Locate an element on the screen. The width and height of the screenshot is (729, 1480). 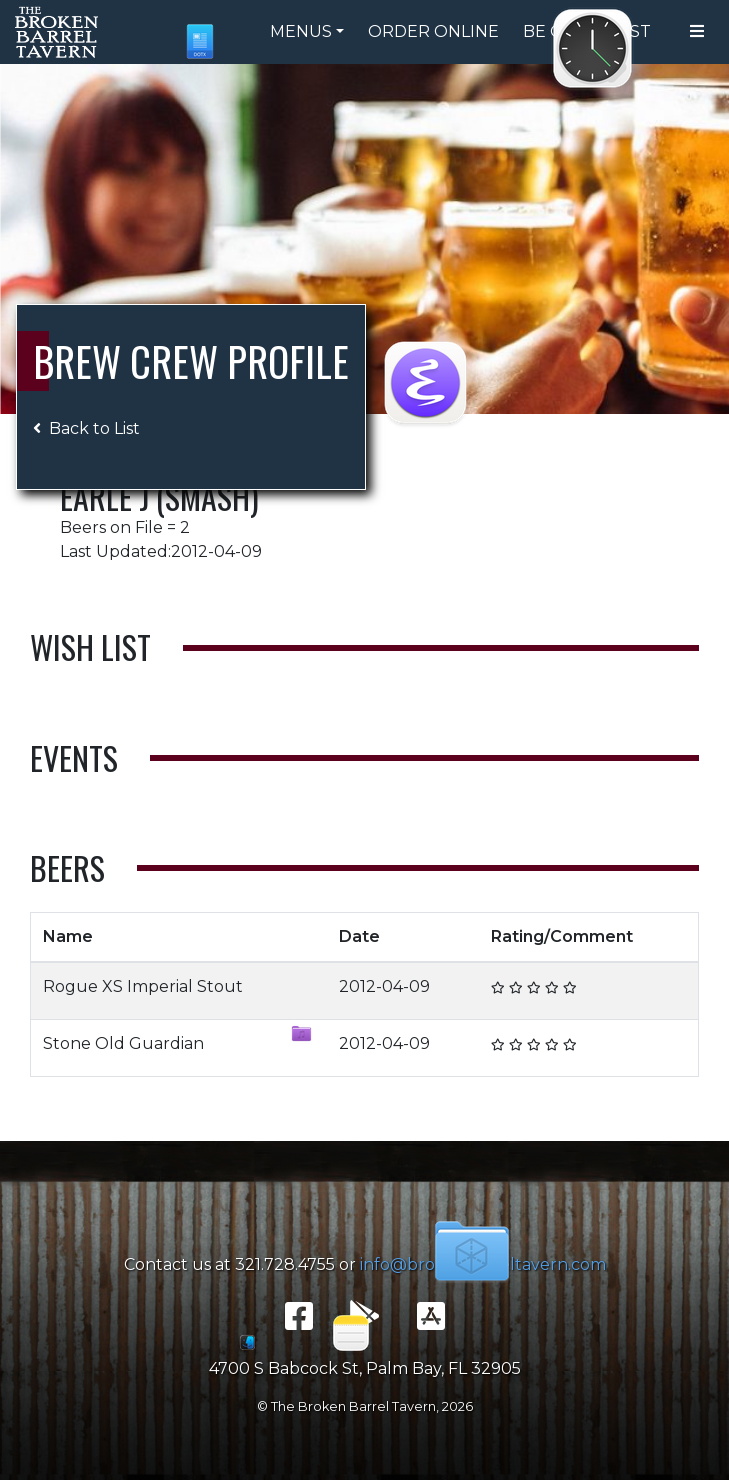
open go for it productivity app is located at coordinates (592, 48).